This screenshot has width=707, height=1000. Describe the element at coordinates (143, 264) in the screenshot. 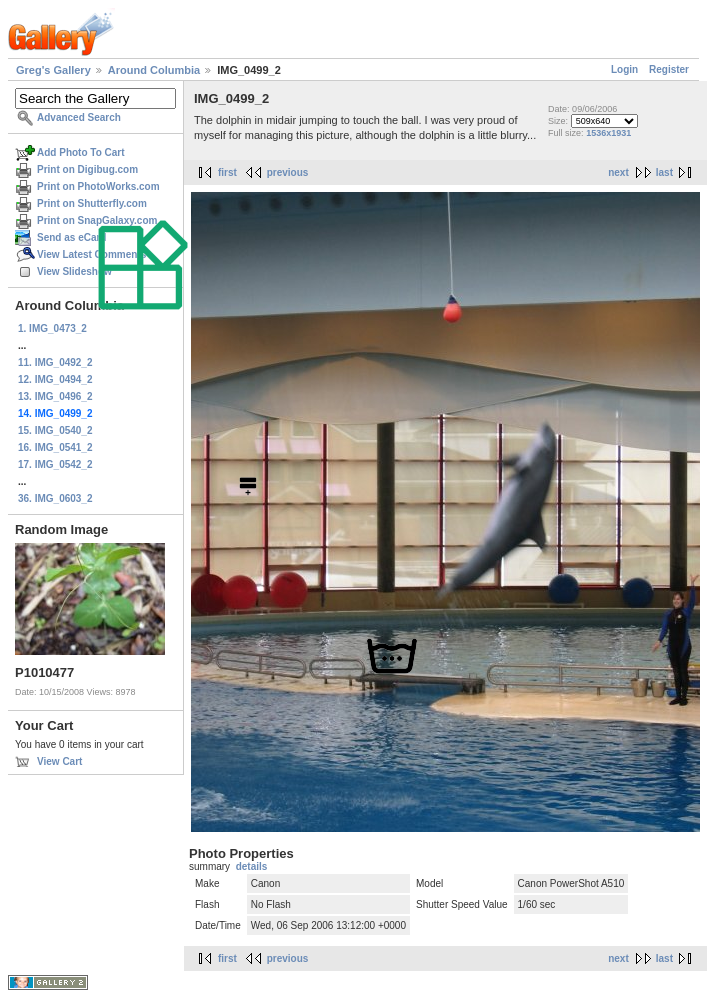

I see `browse and install extensions` at that location.